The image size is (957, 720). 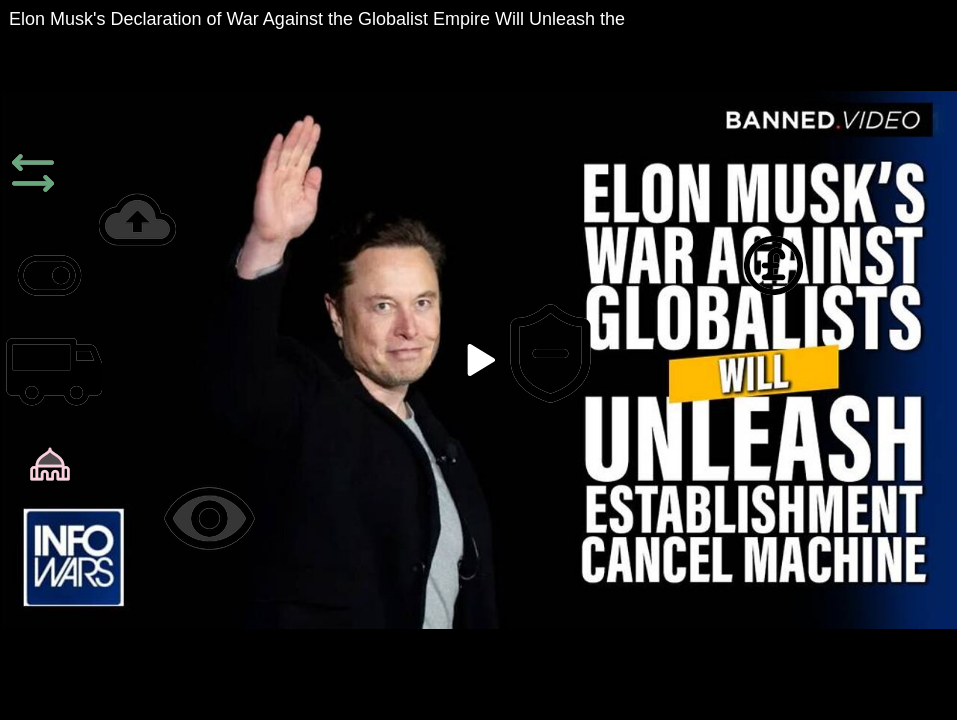 I want to click on find nearby mosques, so click(x=50, y=466).